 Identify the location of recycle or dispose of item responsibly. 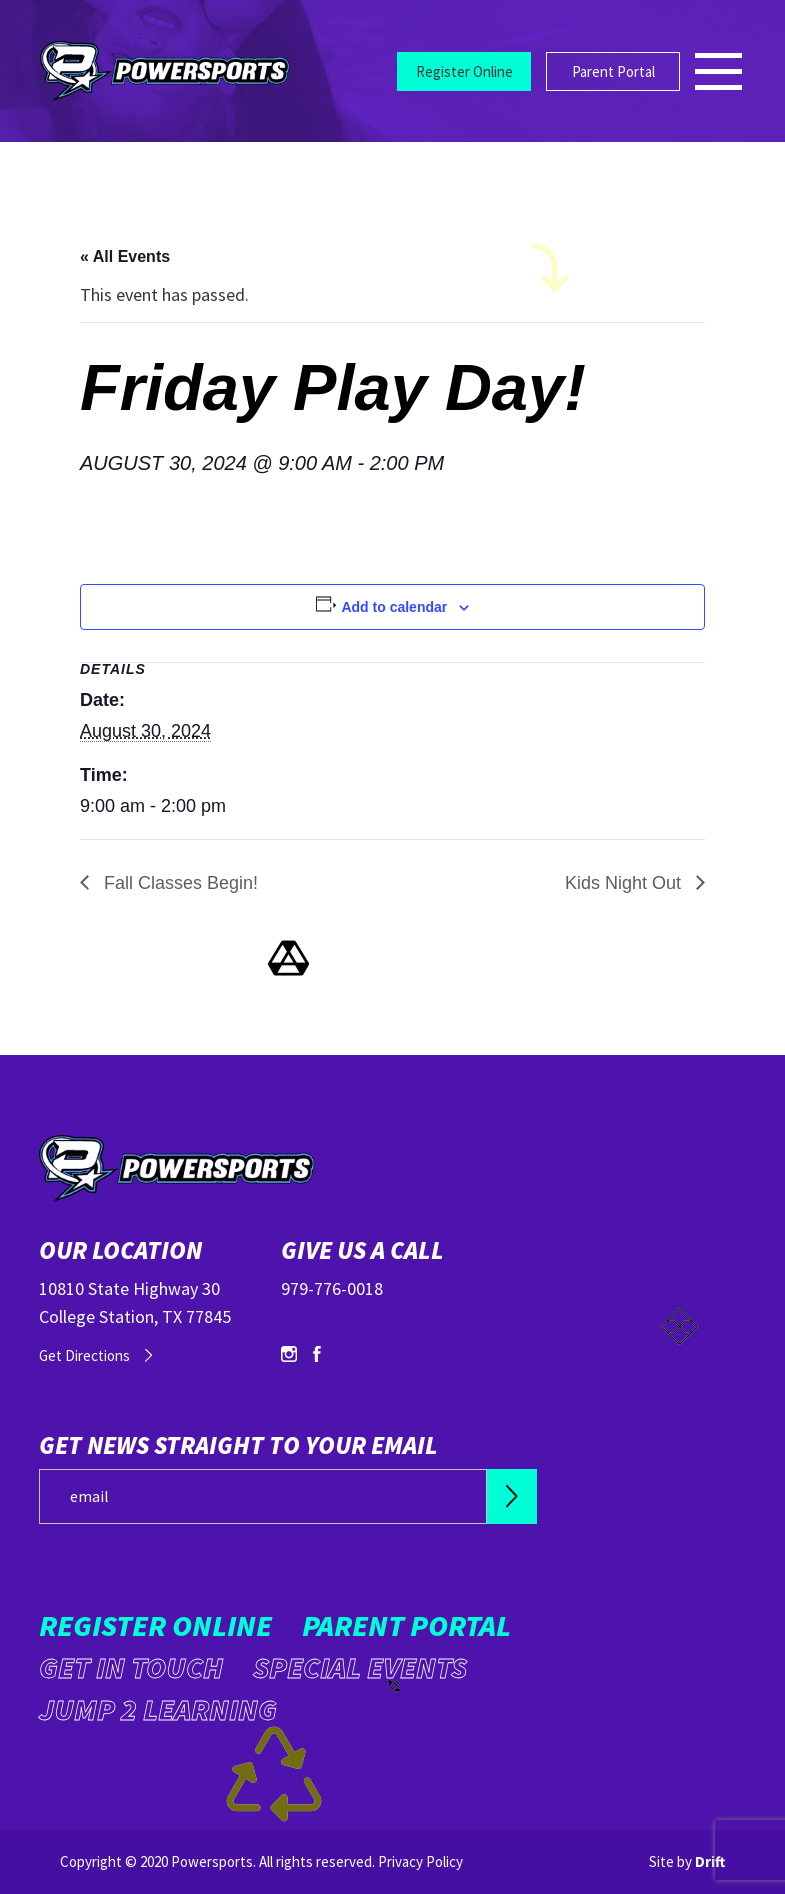
(274, 1774).